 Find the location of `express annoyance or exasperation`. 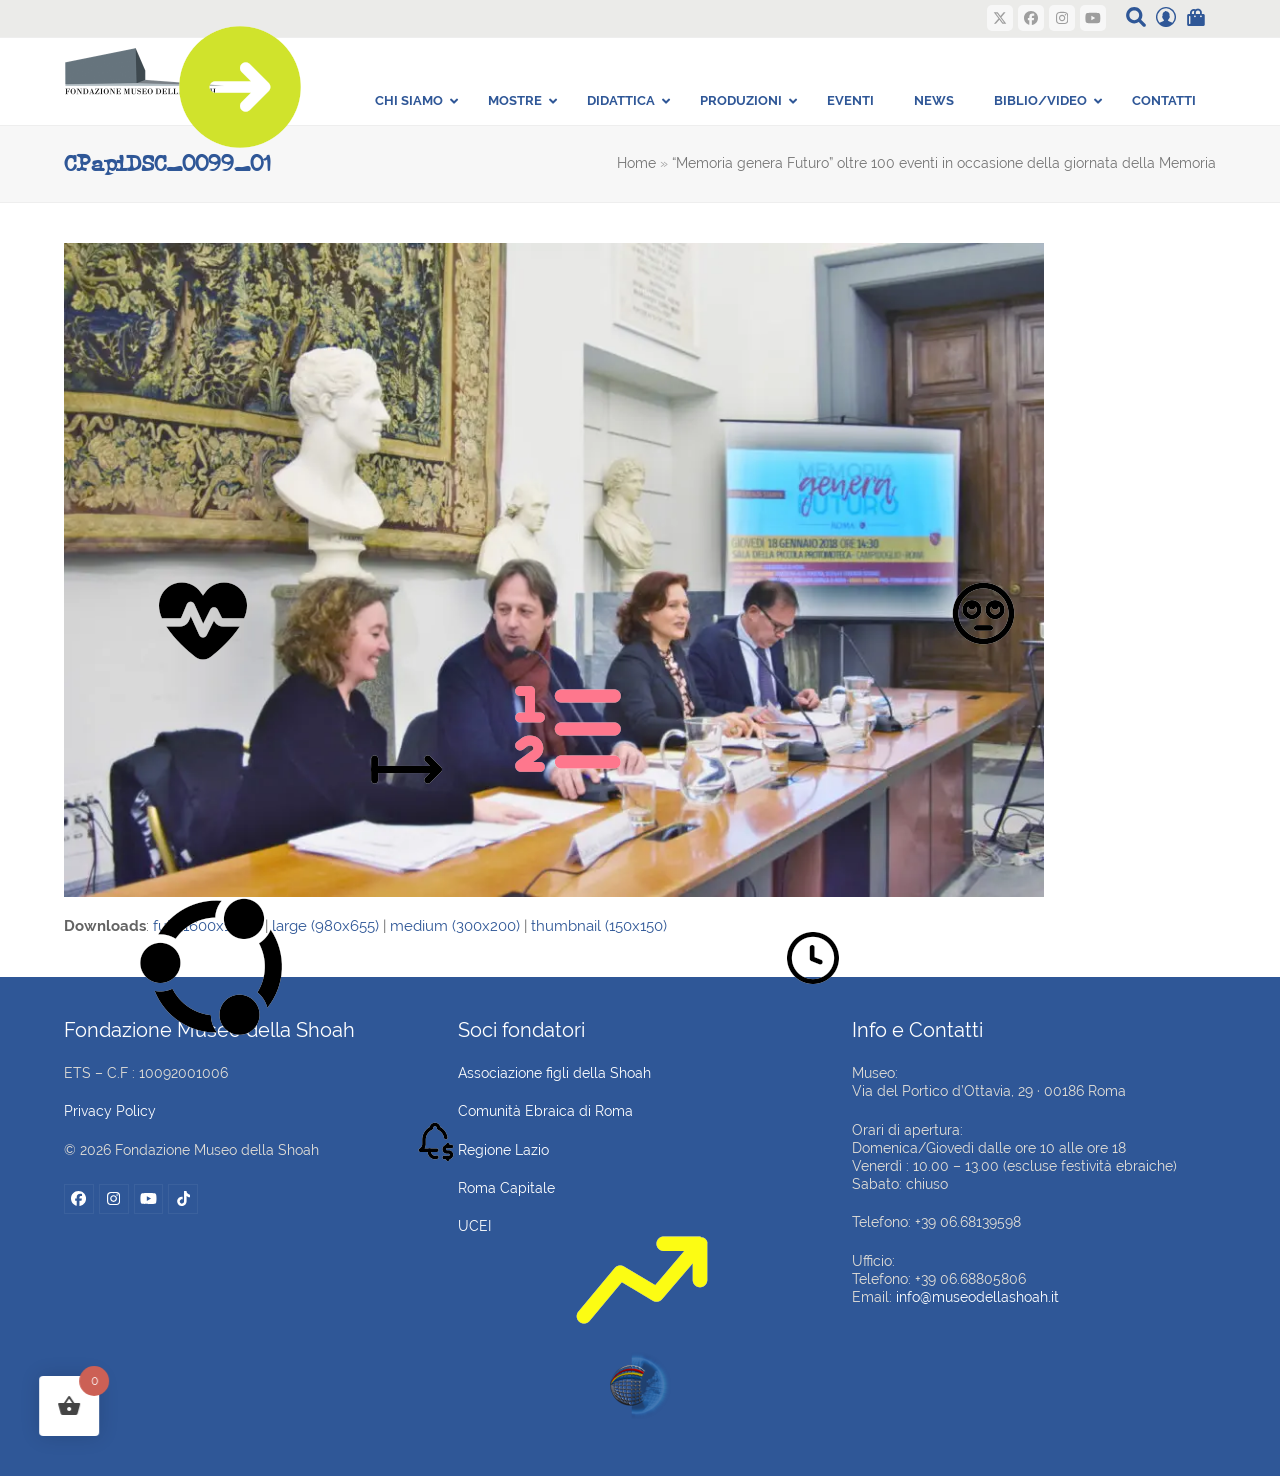

express annoyance or exasperation is located at coordinates (983, 613).